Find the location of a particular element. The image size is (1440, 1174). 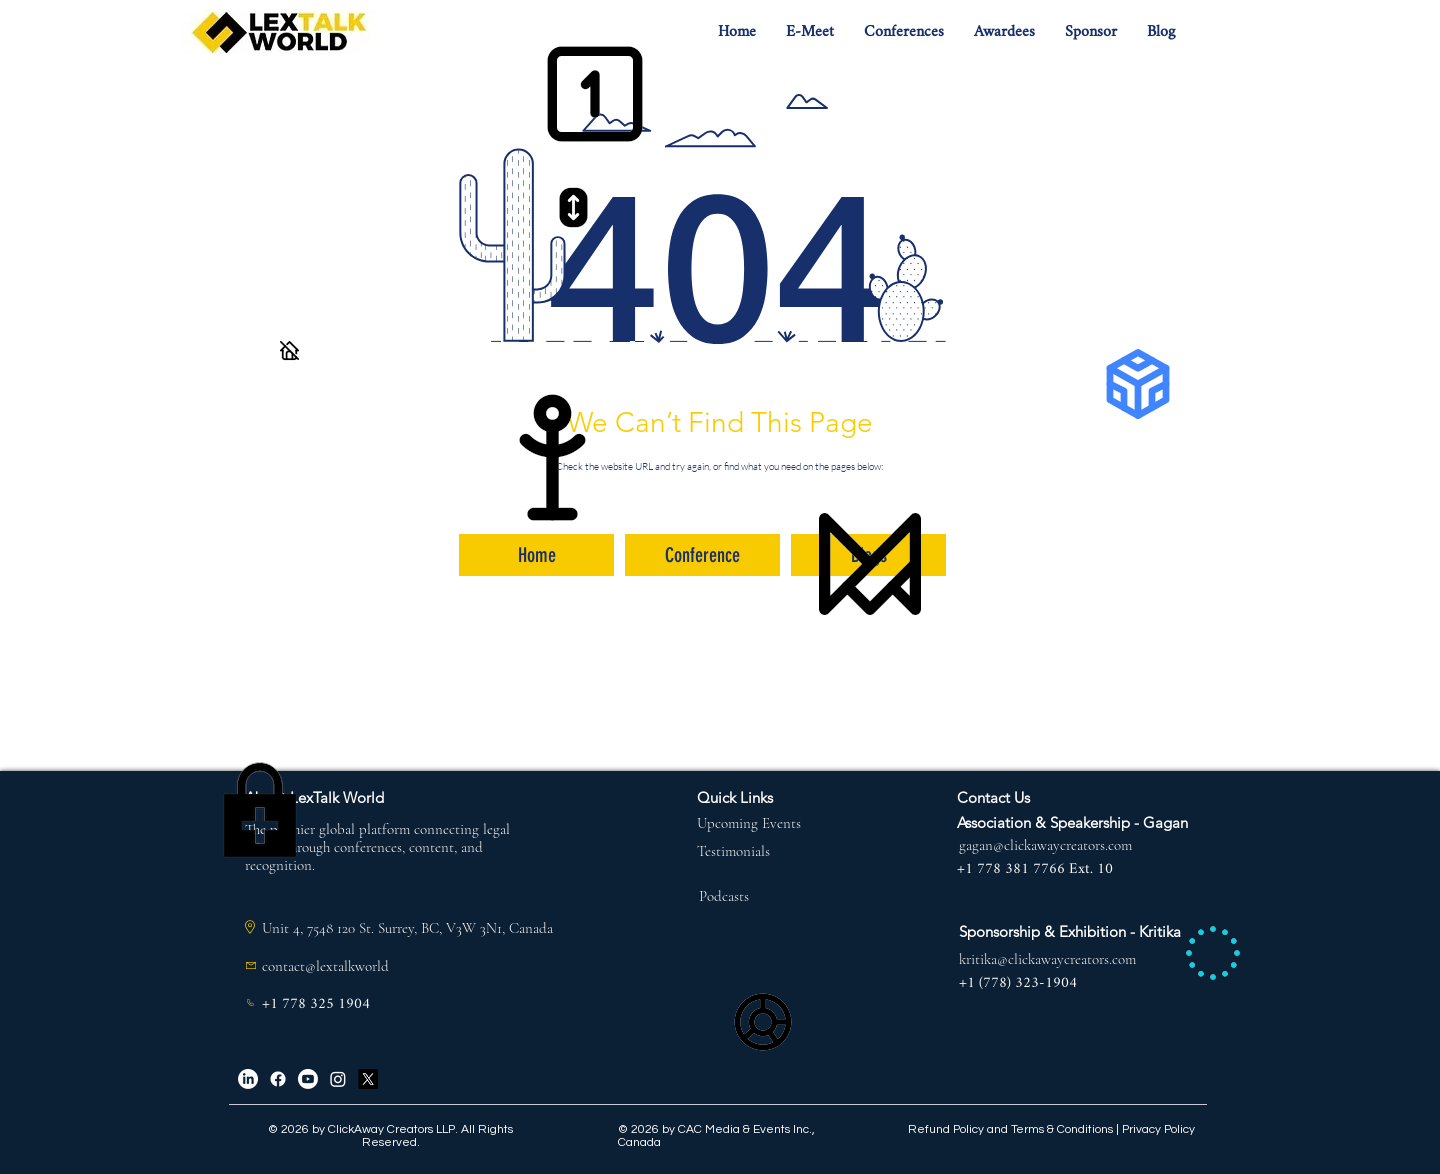

loading or processing in progress is located at coordinates (1213, 953).